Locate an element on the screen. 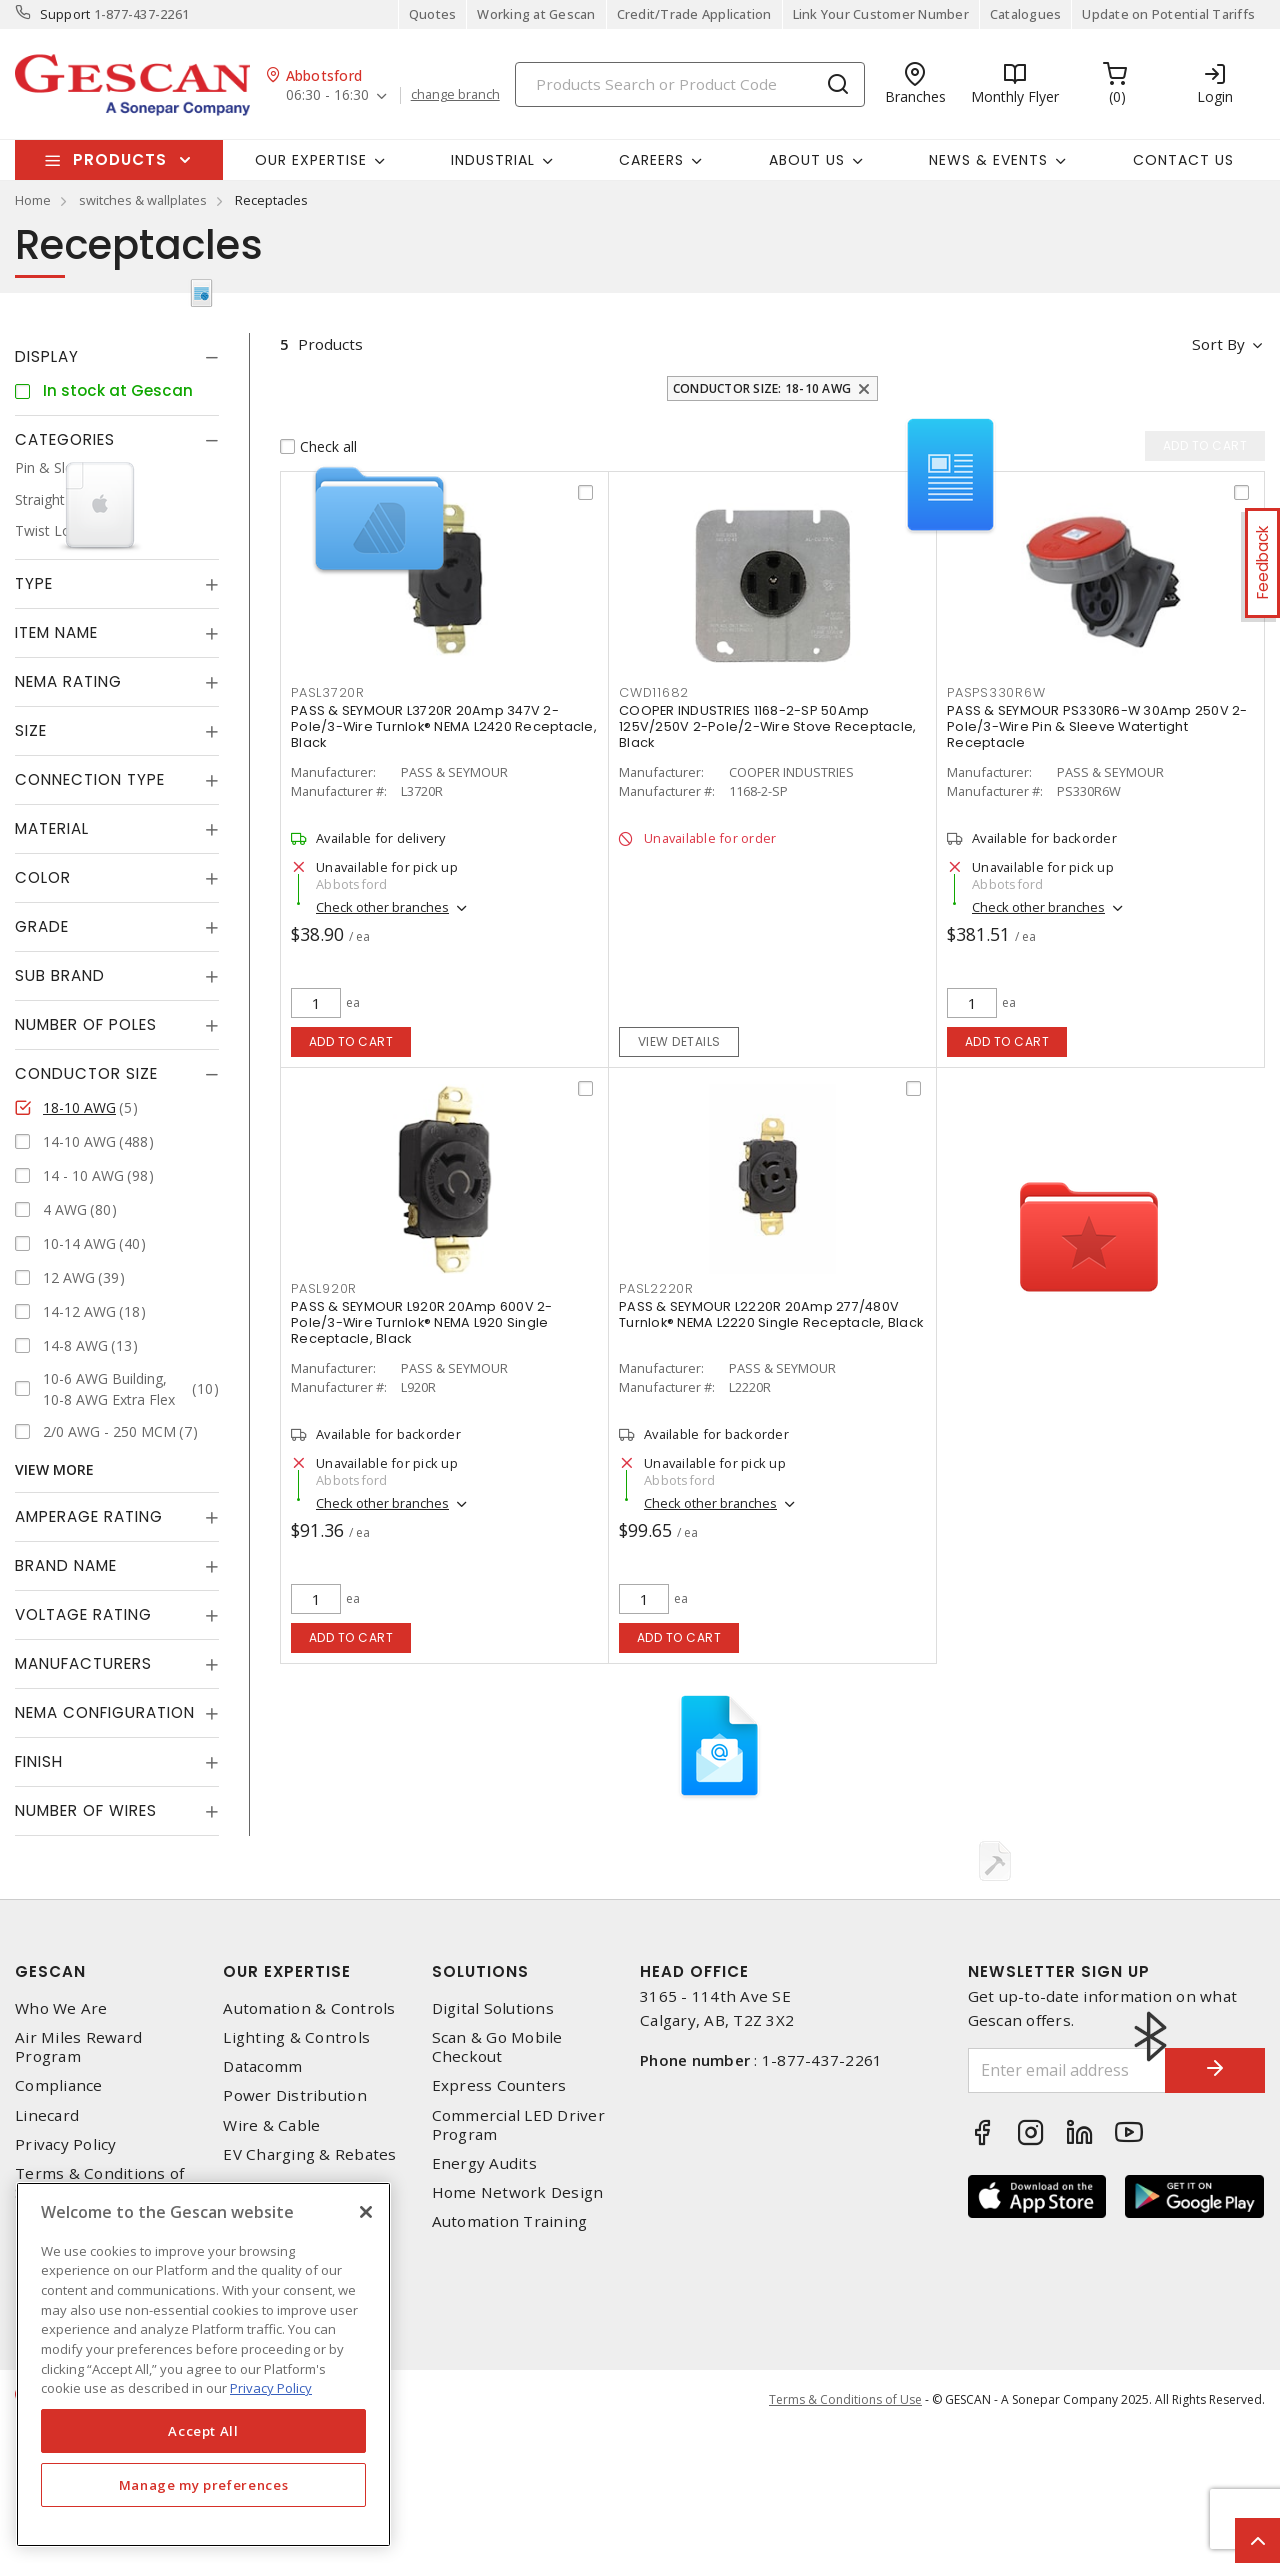  a web template or HTML document file is located at coordinates (201, 293).